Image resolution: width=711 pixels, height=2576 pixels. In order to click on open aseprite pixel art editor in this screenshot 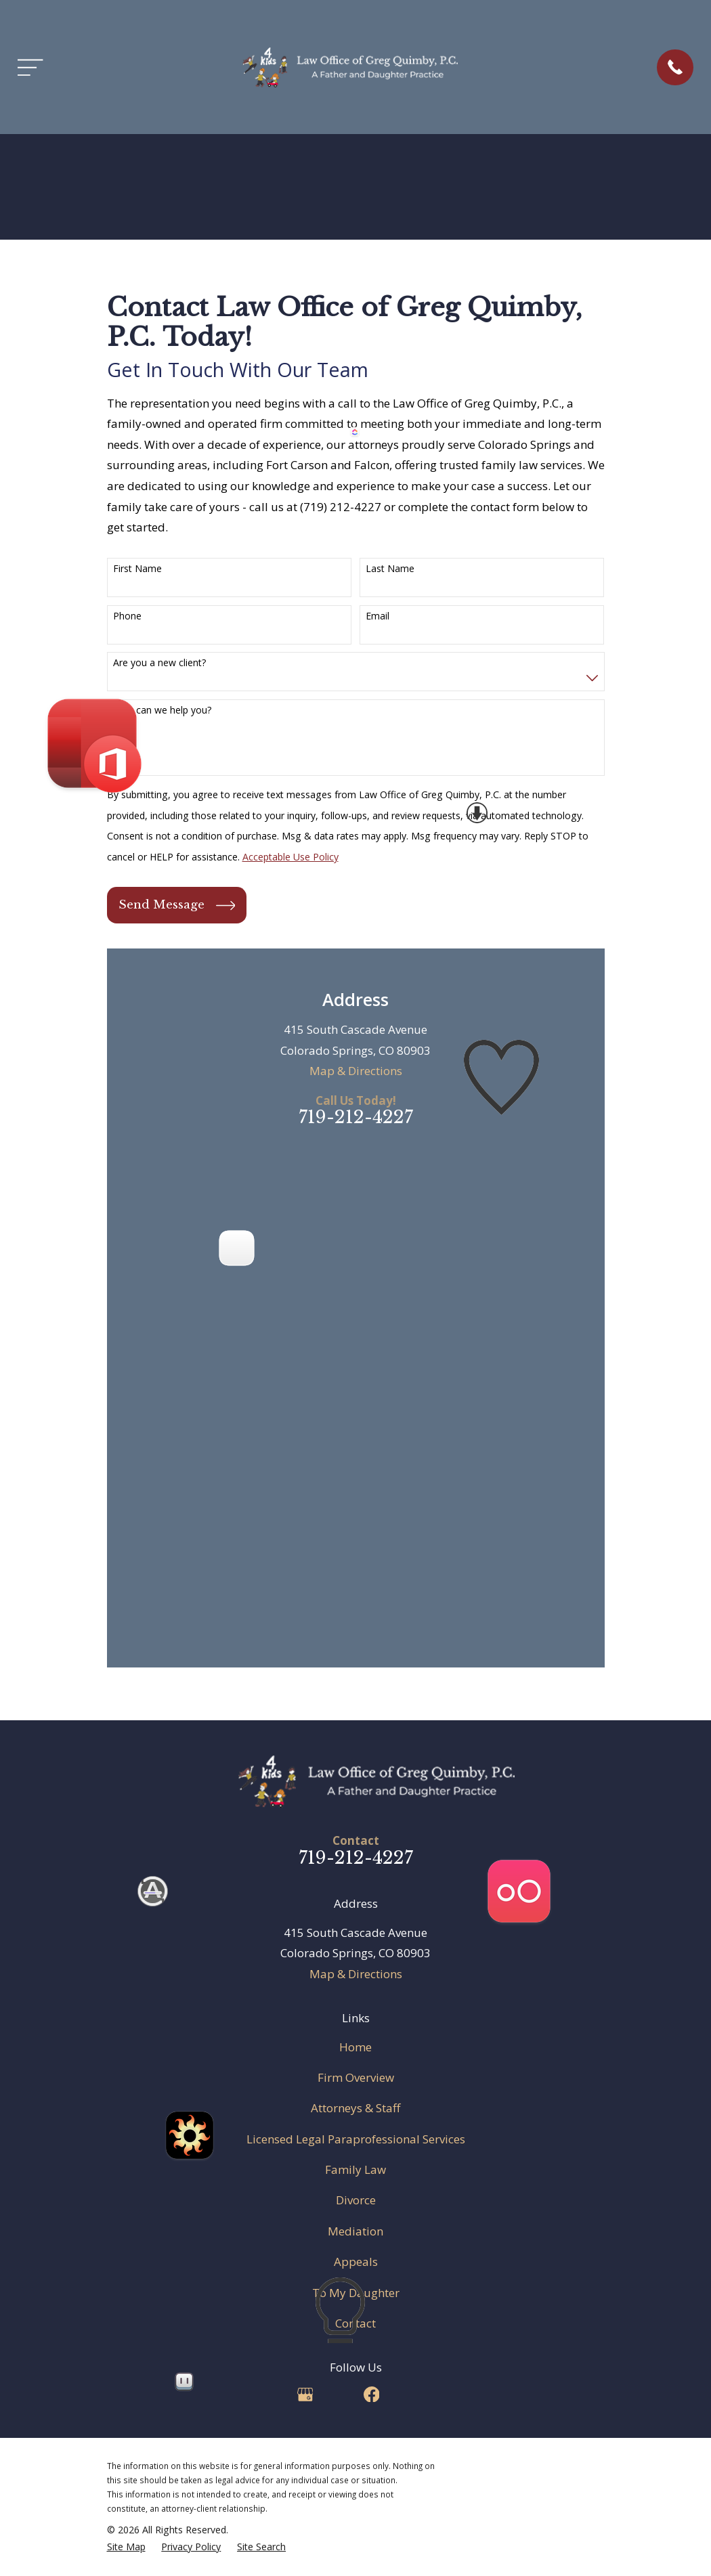, I will do `click(184, 2382)`.